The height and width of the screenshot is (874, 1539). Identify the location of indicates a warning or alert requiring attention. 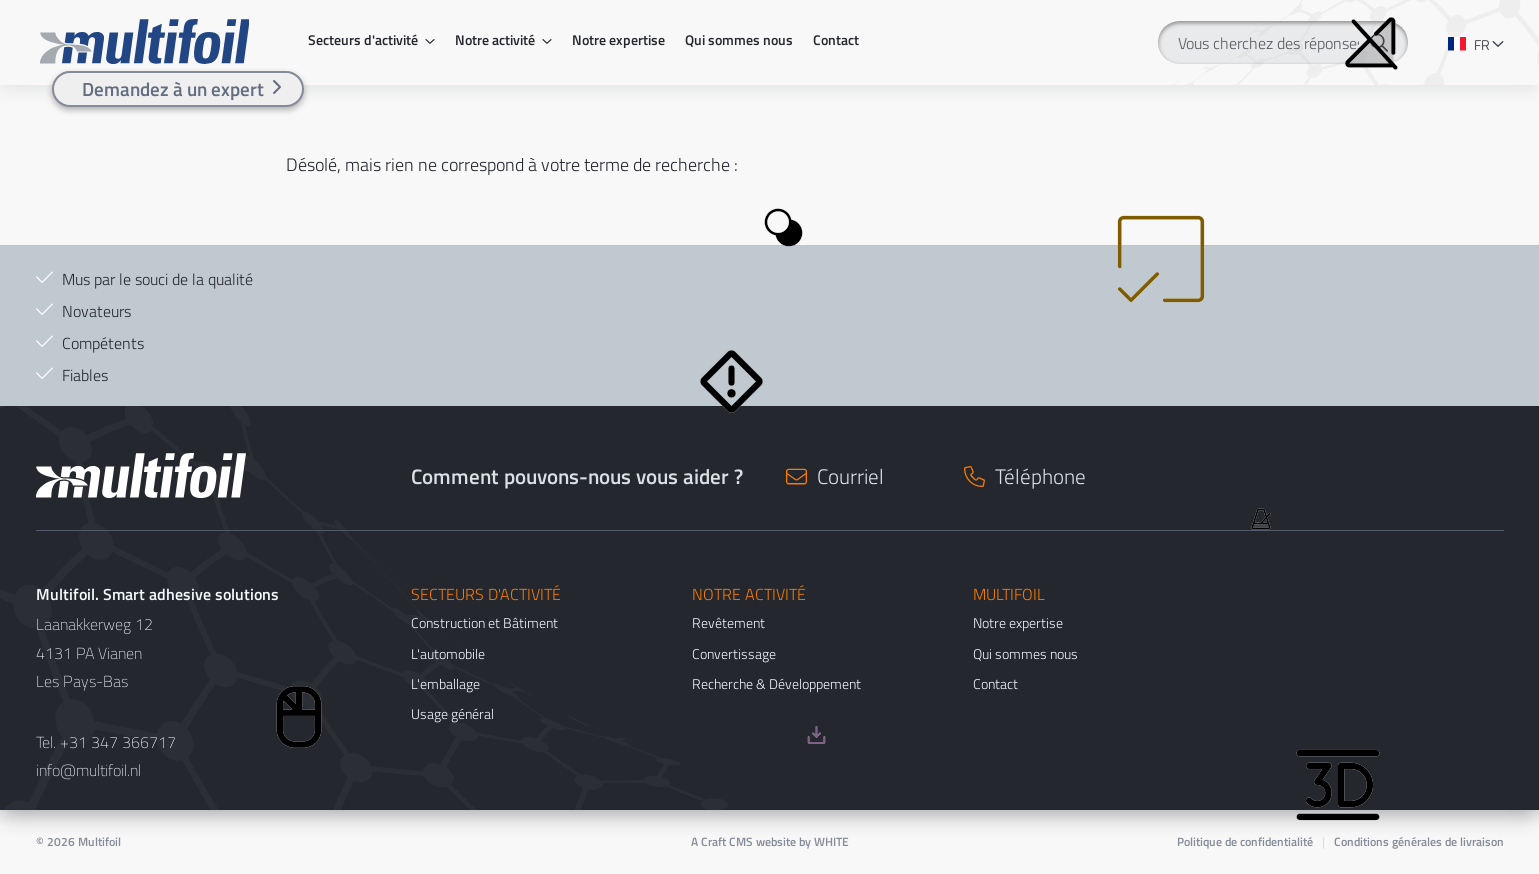
(731, 381).